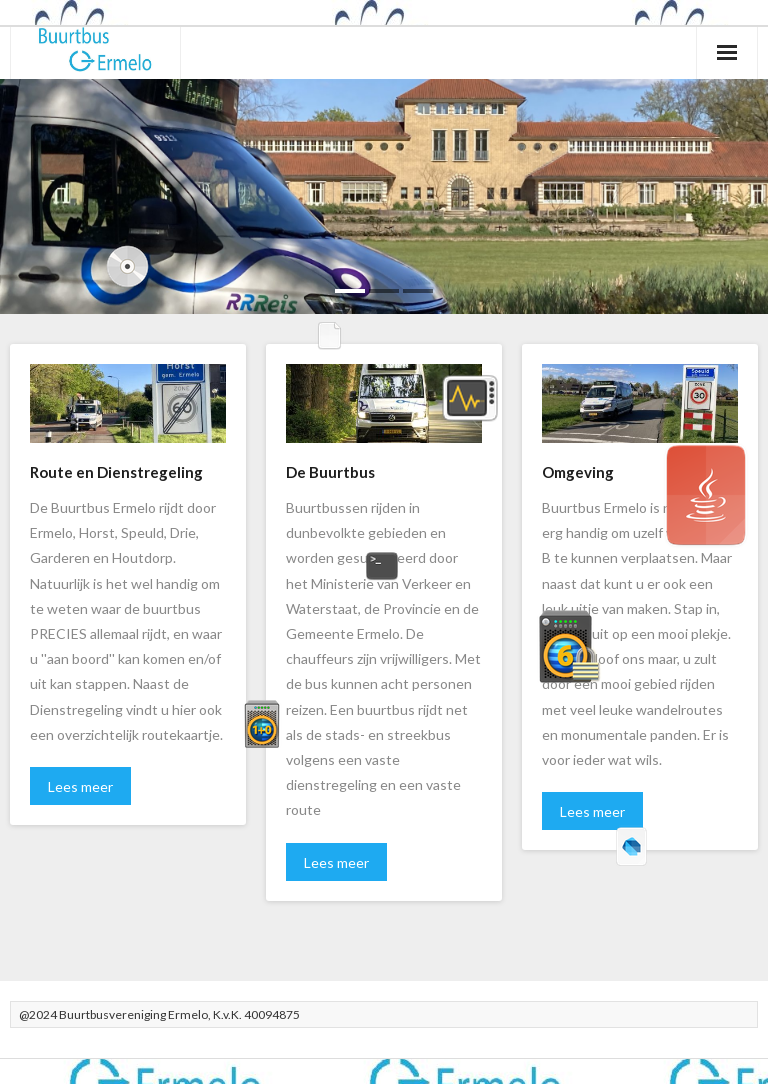 Image resolution: width=768 pixels, height=1084 pixels. Describe the element at coordinates (262, 724) in the screenshot. I see `configure RAID 10 storage array settings` at that location.